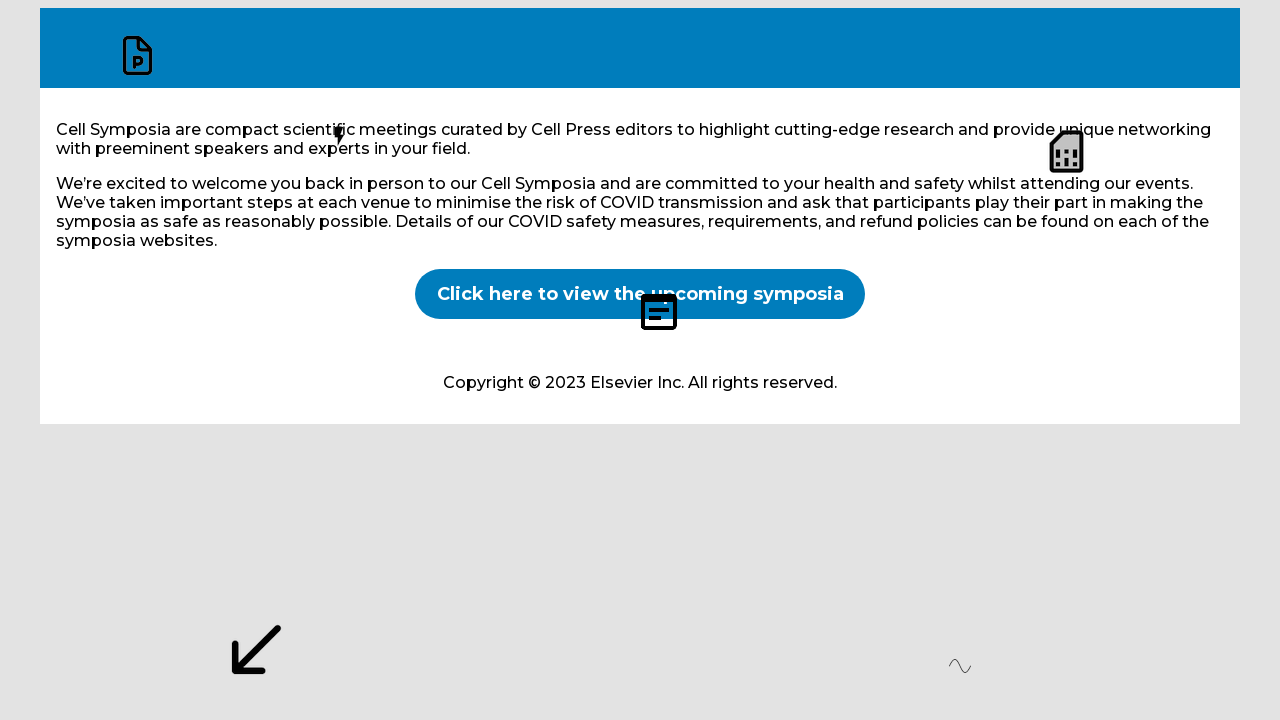  What do you see at coordinates (1066, 151) in the screenshot?
I see `view sim card information` at bounding box center [1066, 151].